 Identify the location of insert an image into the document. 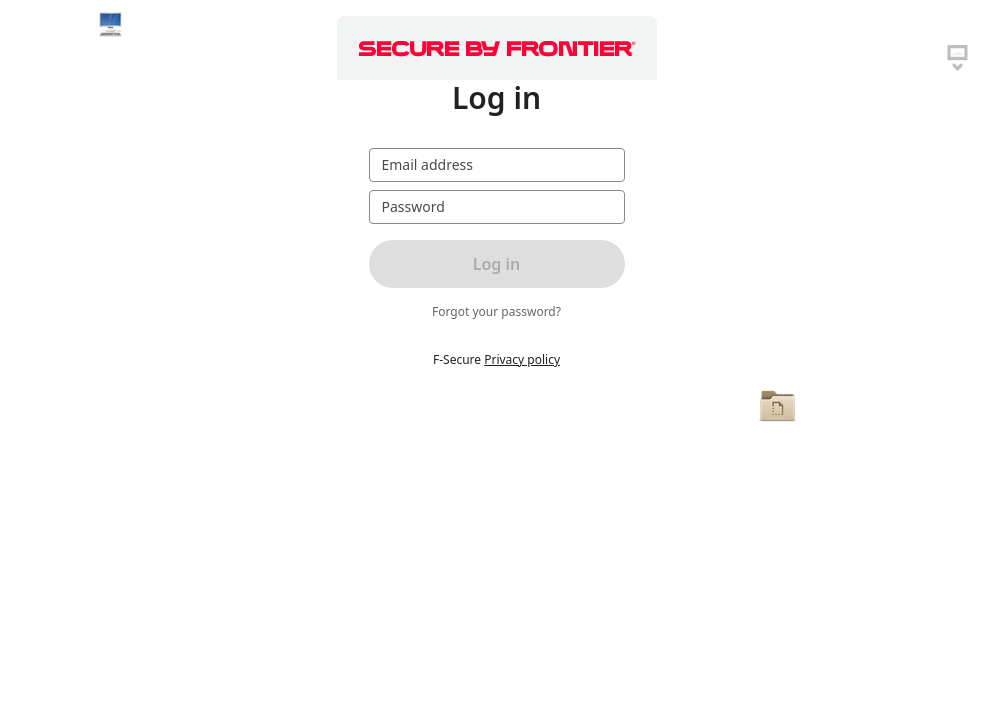
(957, 58).